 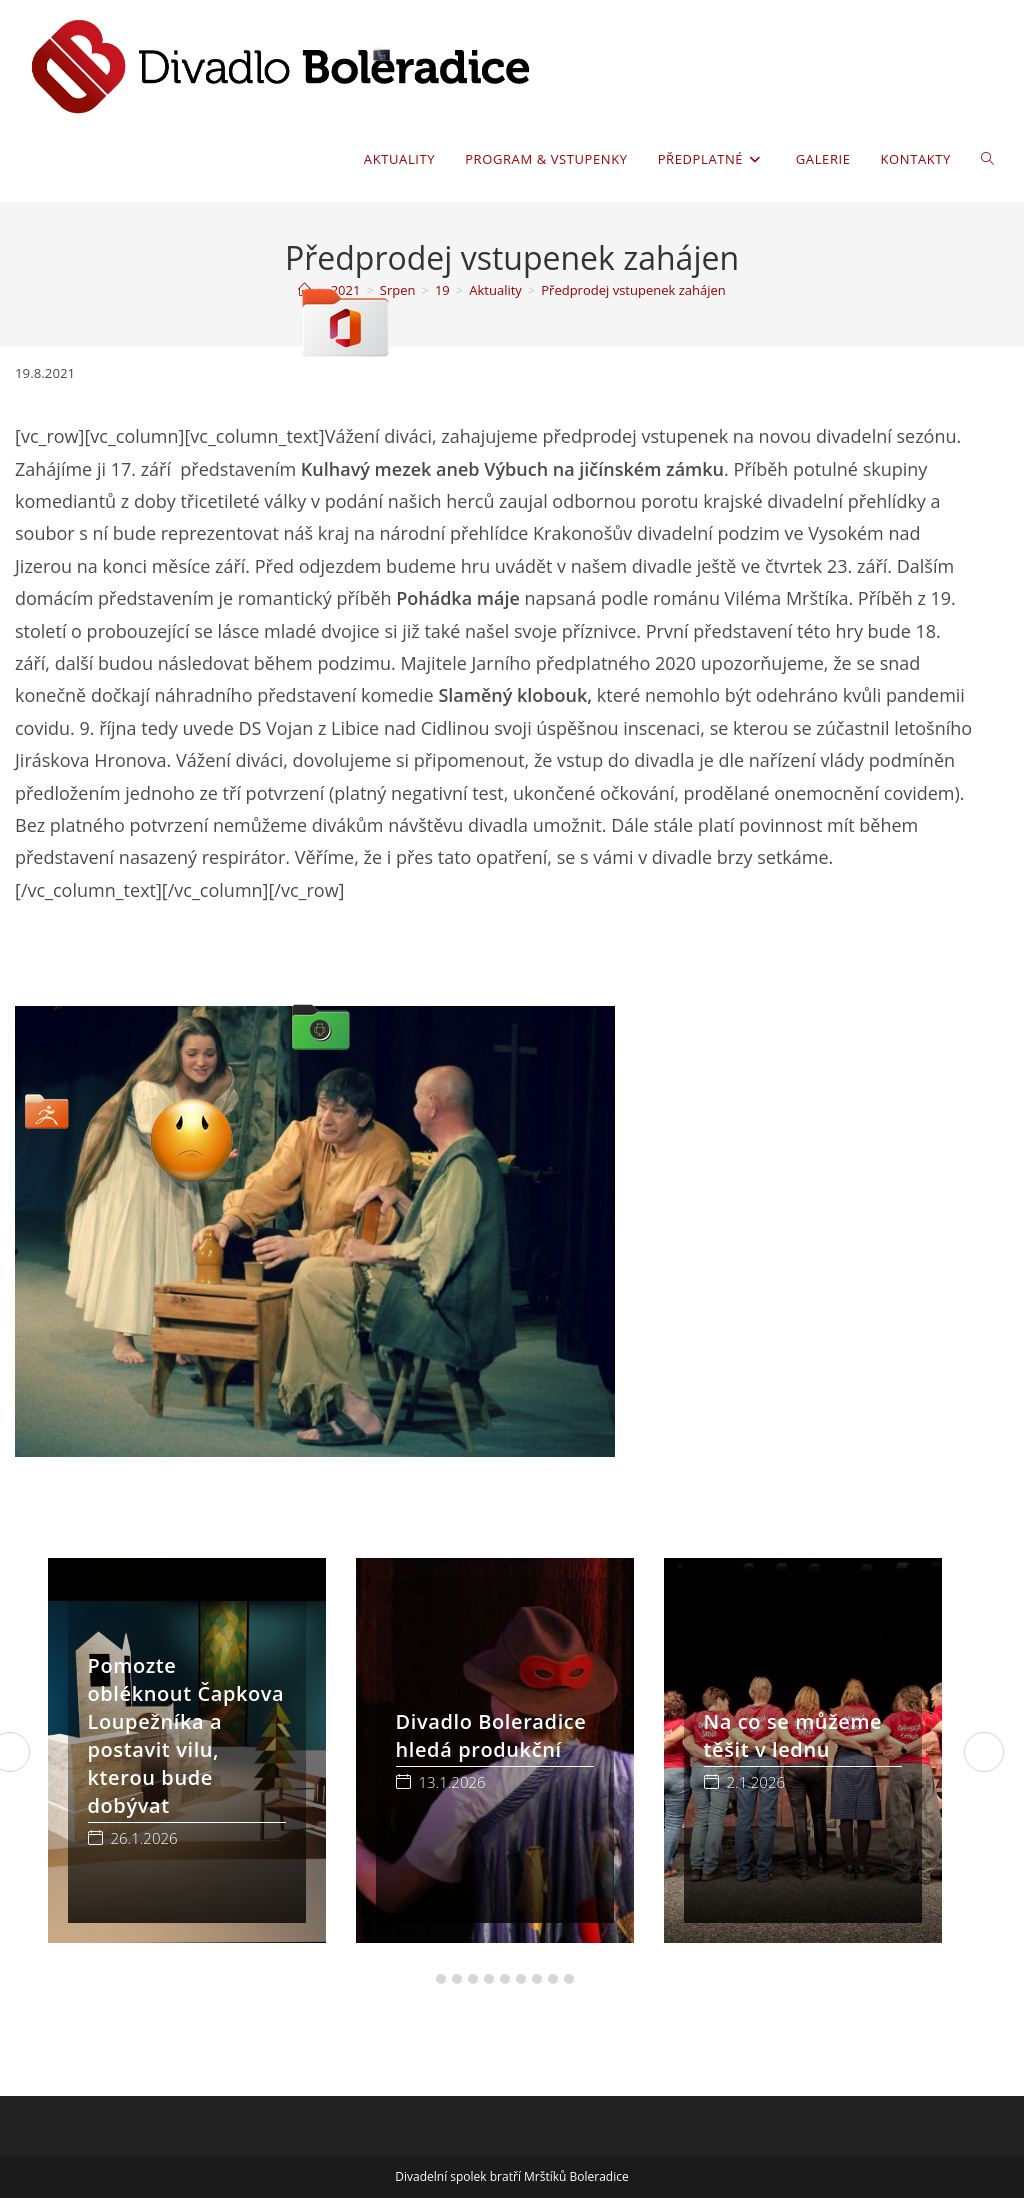 I want to click on folder containing github actions workflows, so click(x=381, y=54).